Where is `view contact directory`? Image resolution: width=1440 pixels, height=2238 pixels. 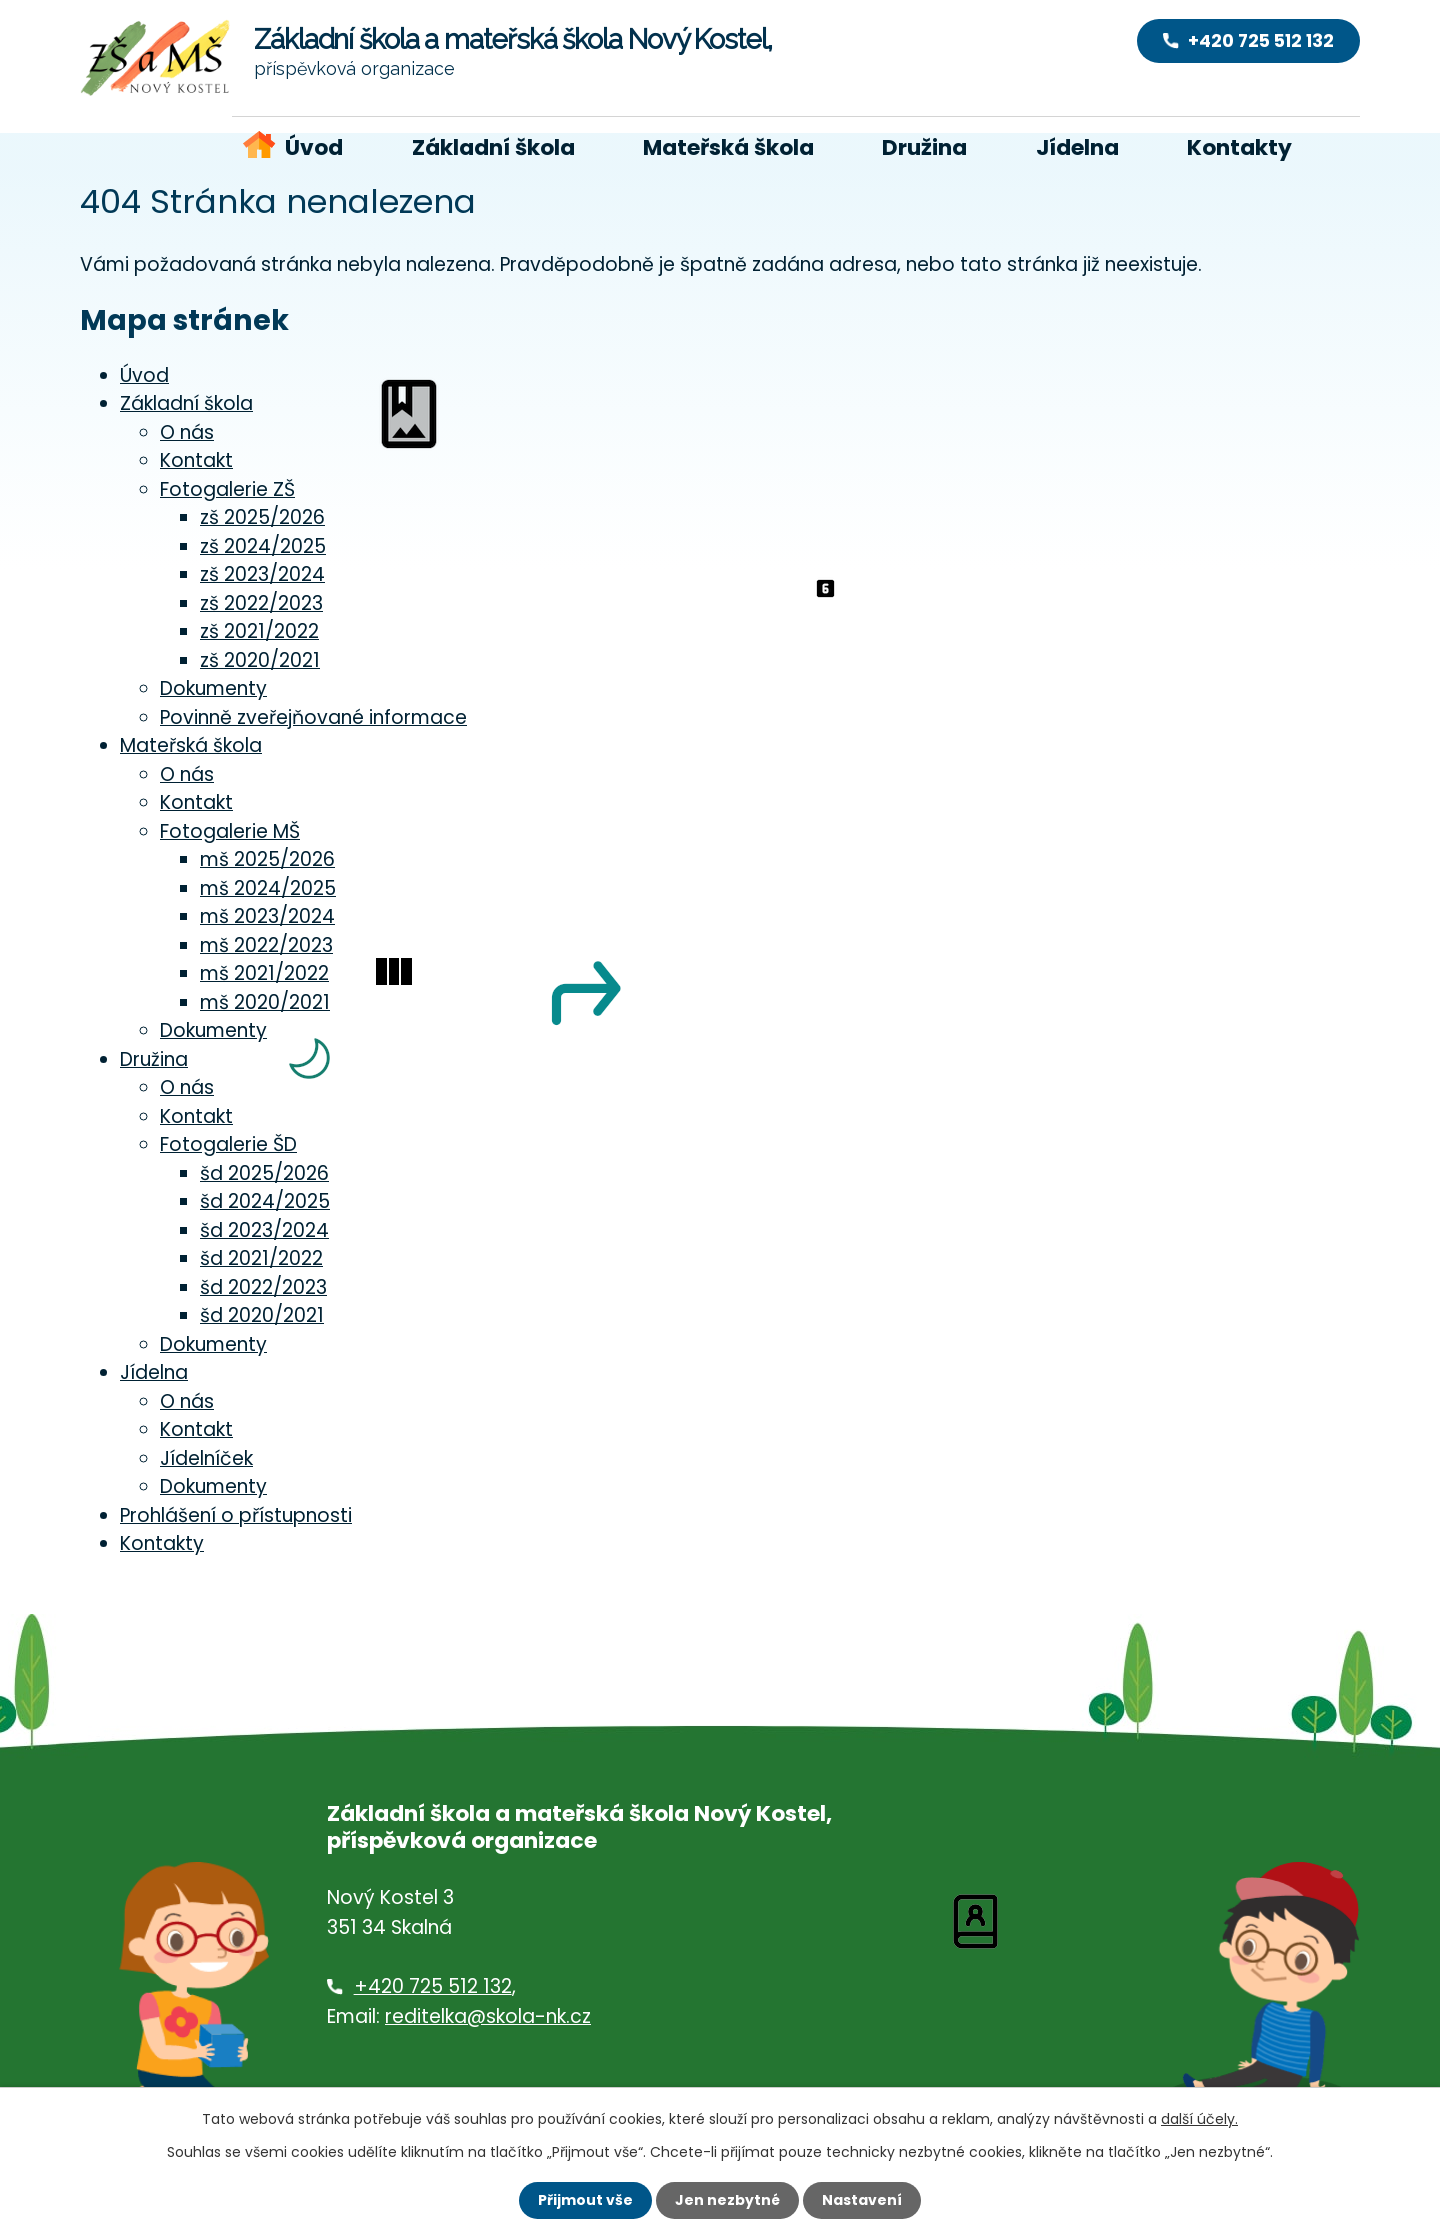 view contact directory is located at coordinates (975, 1921).